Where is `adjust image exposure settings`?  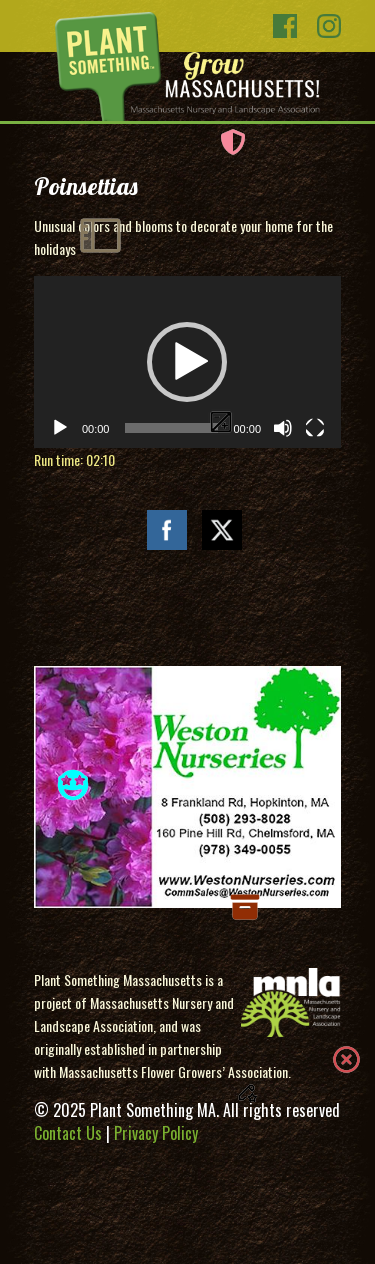
adjust image exposure settings is located at coordinates (221, 422).